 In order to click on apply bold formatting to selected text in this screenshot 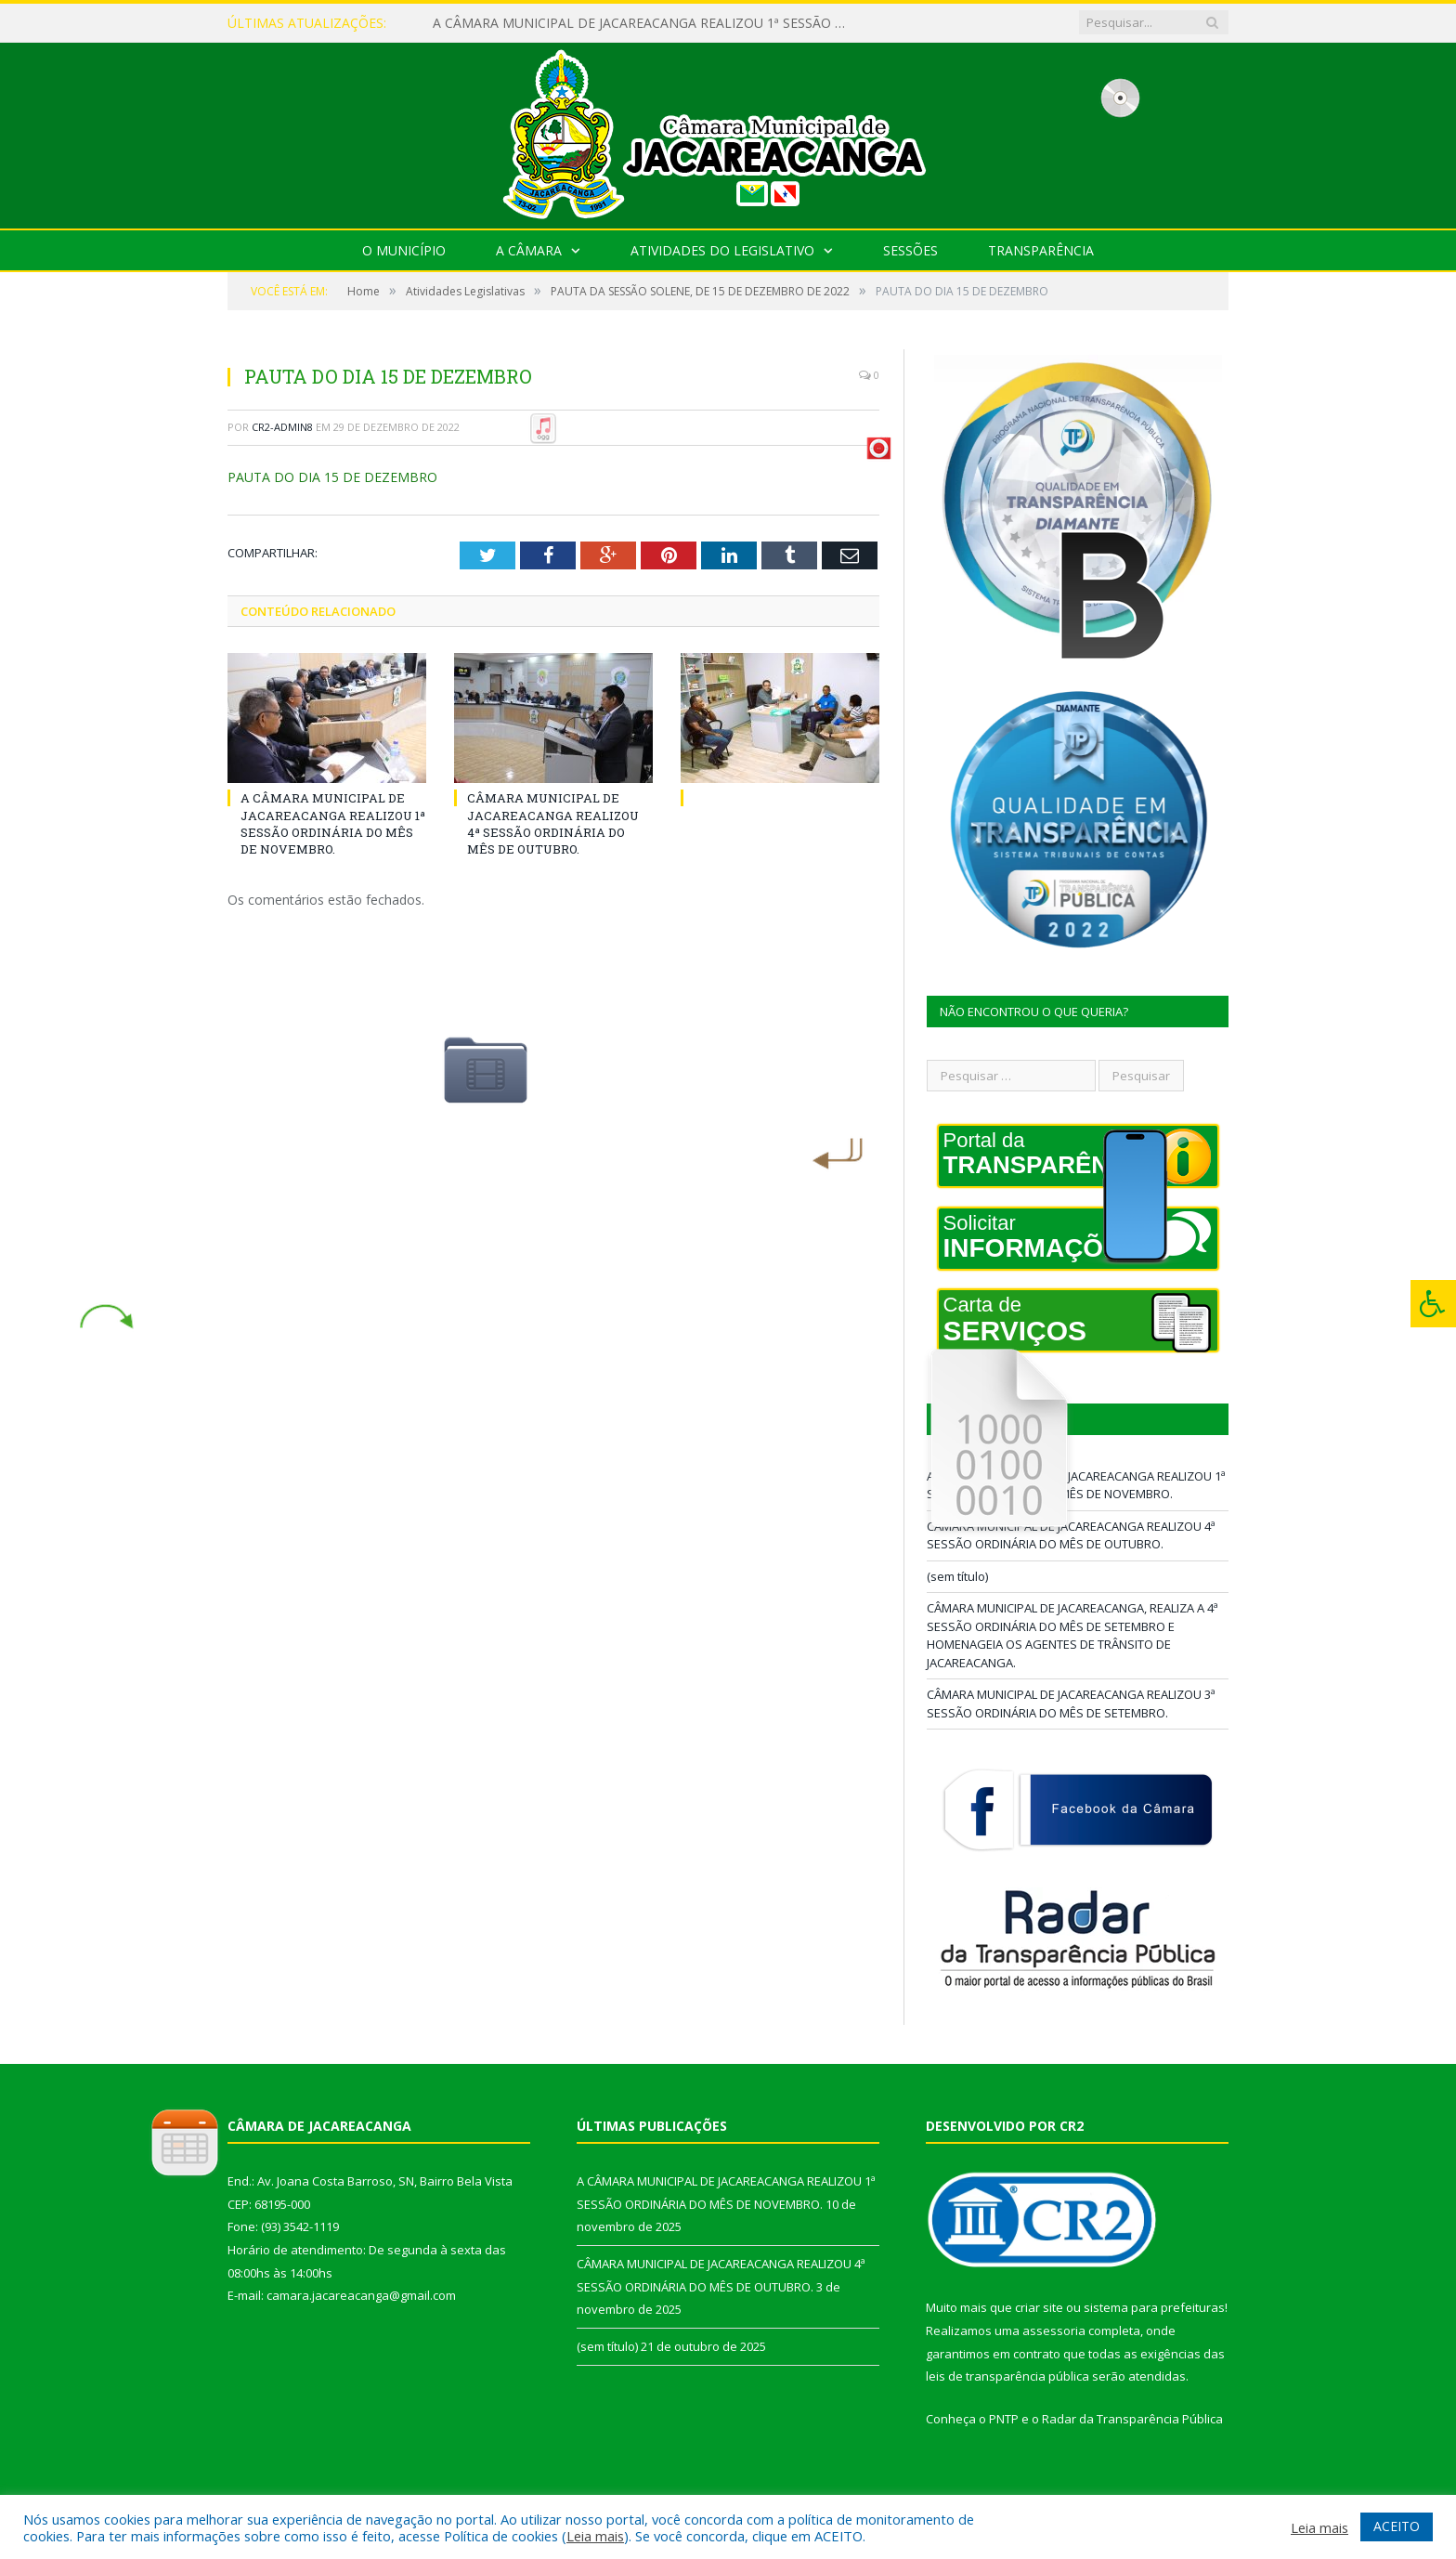, I will do `click(1112, 595)`.